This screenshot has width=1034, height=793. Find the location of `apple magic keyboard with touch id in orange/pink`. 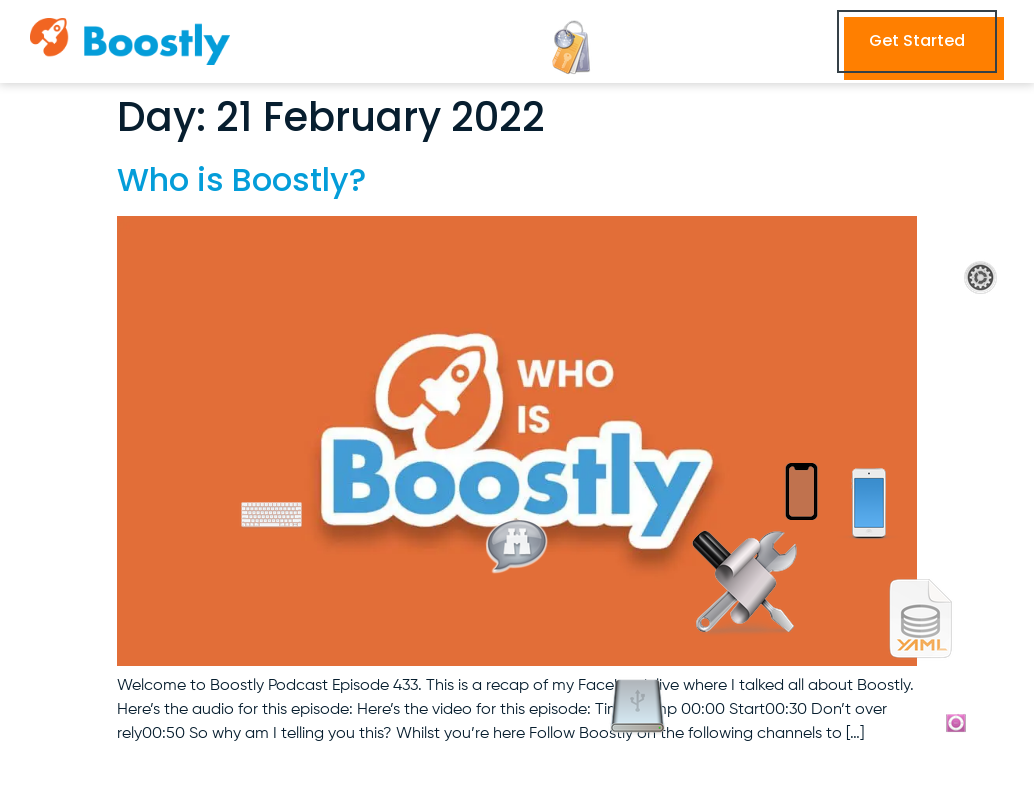

apple magic keyboard with touch id in orange/pink is located at coordinates (271, 514).